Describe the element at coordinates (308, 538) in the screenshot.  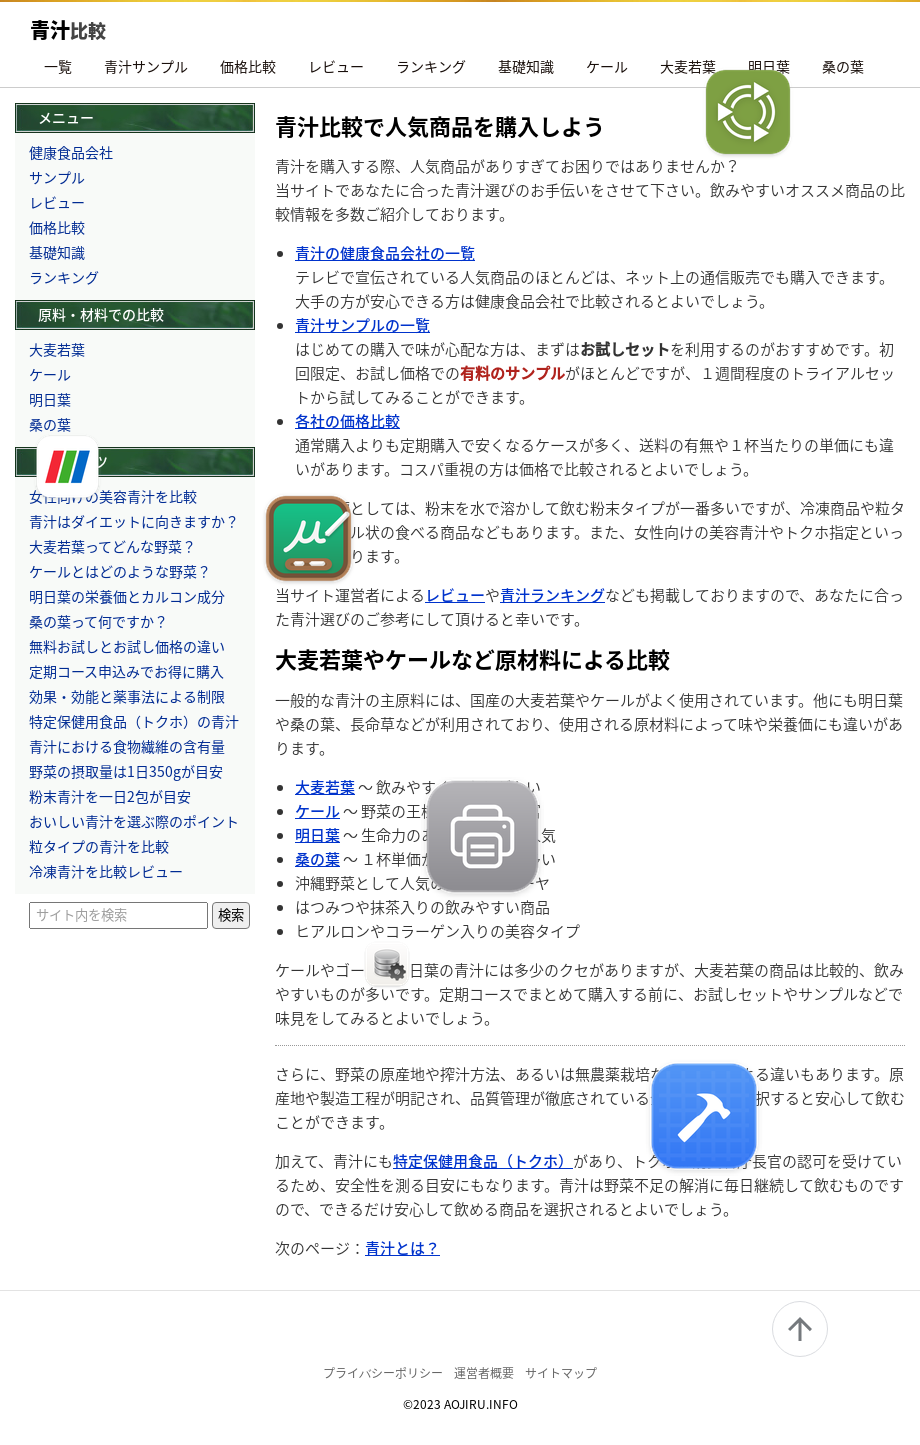
I see `open tex-match app for handwriting or symbol recognition` at that location.